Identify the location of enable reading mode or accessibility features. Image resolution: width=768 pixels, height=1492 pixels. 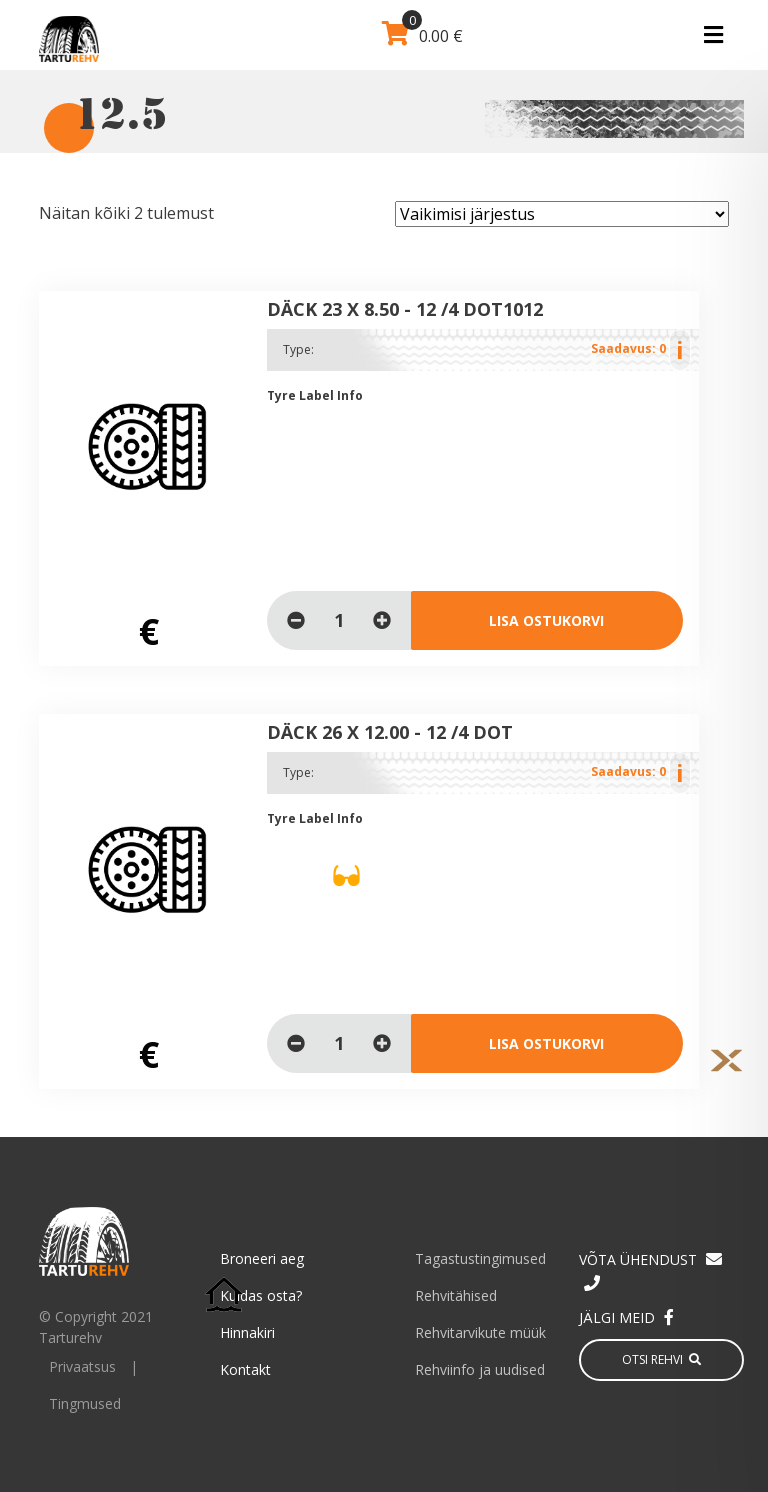
(346, 876).